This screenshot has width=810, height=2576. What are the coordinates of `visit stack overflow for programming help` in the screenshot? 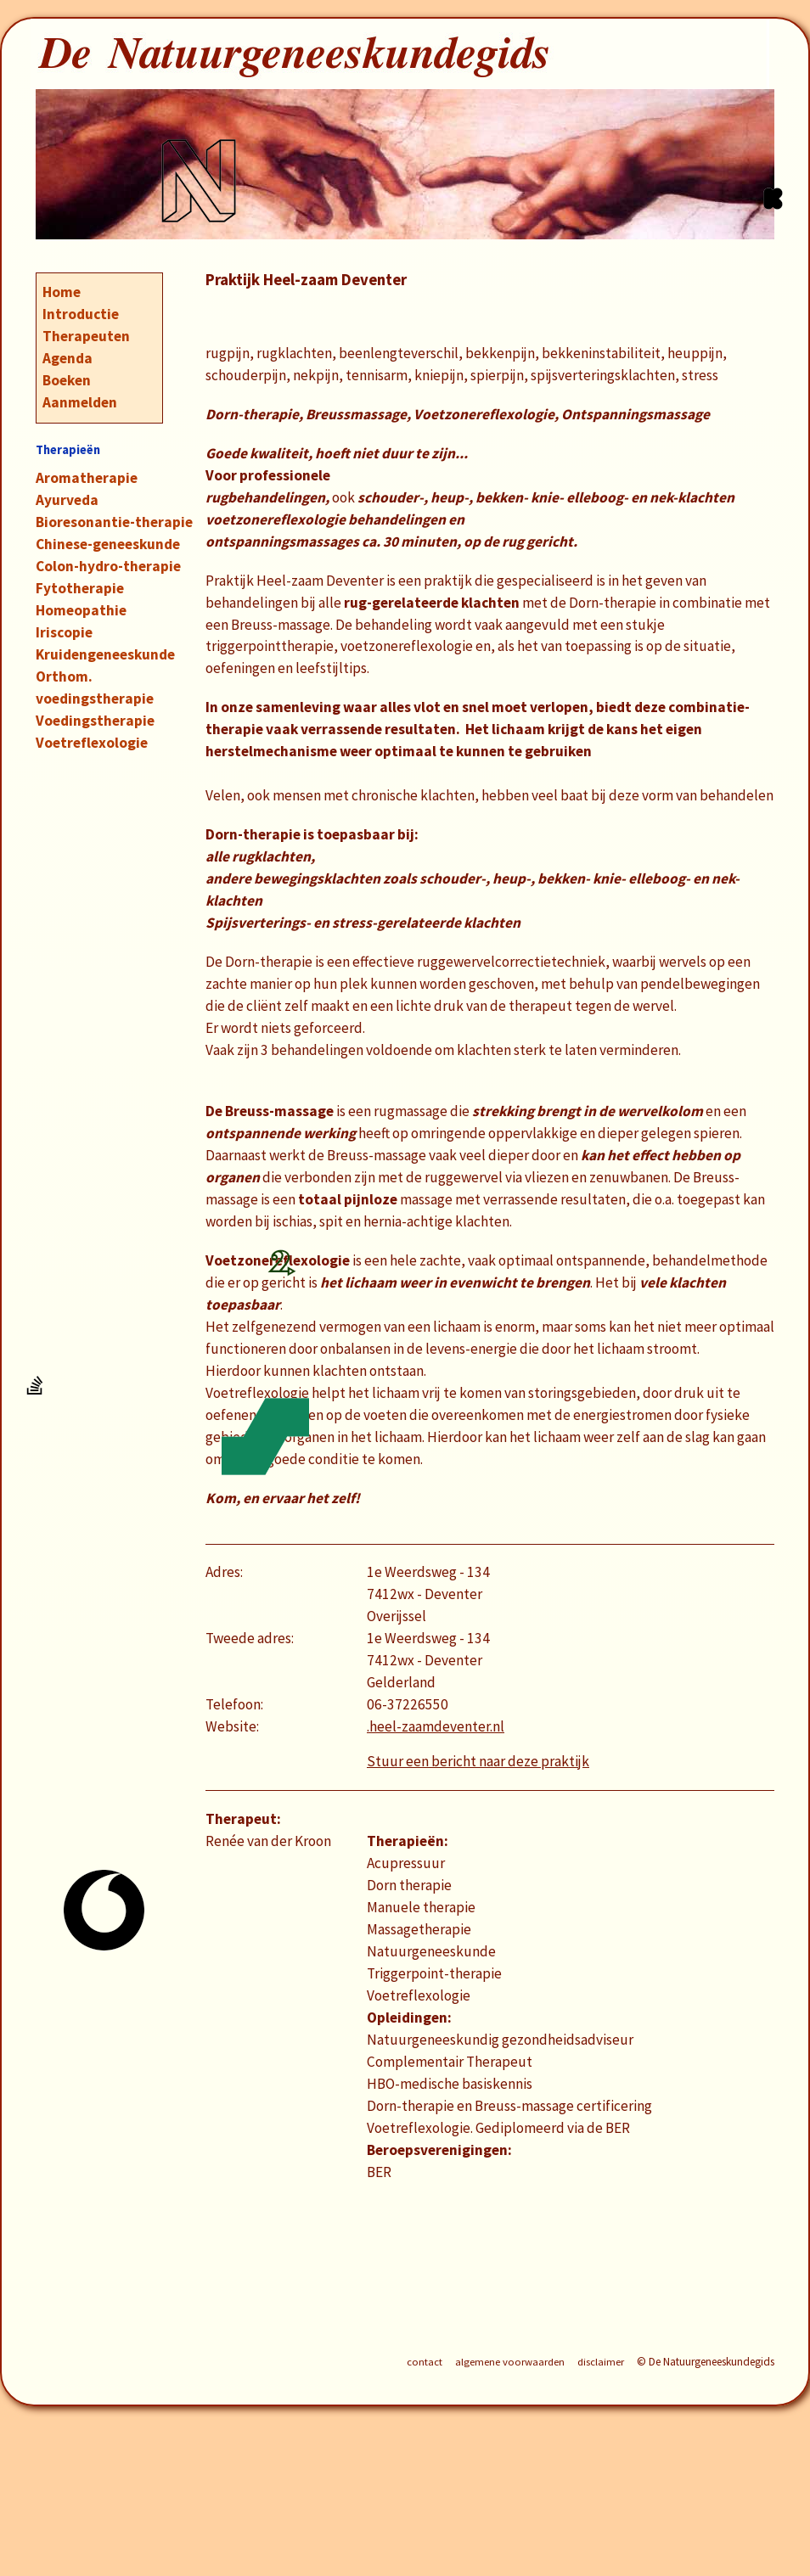 It's located at (35, 1385).